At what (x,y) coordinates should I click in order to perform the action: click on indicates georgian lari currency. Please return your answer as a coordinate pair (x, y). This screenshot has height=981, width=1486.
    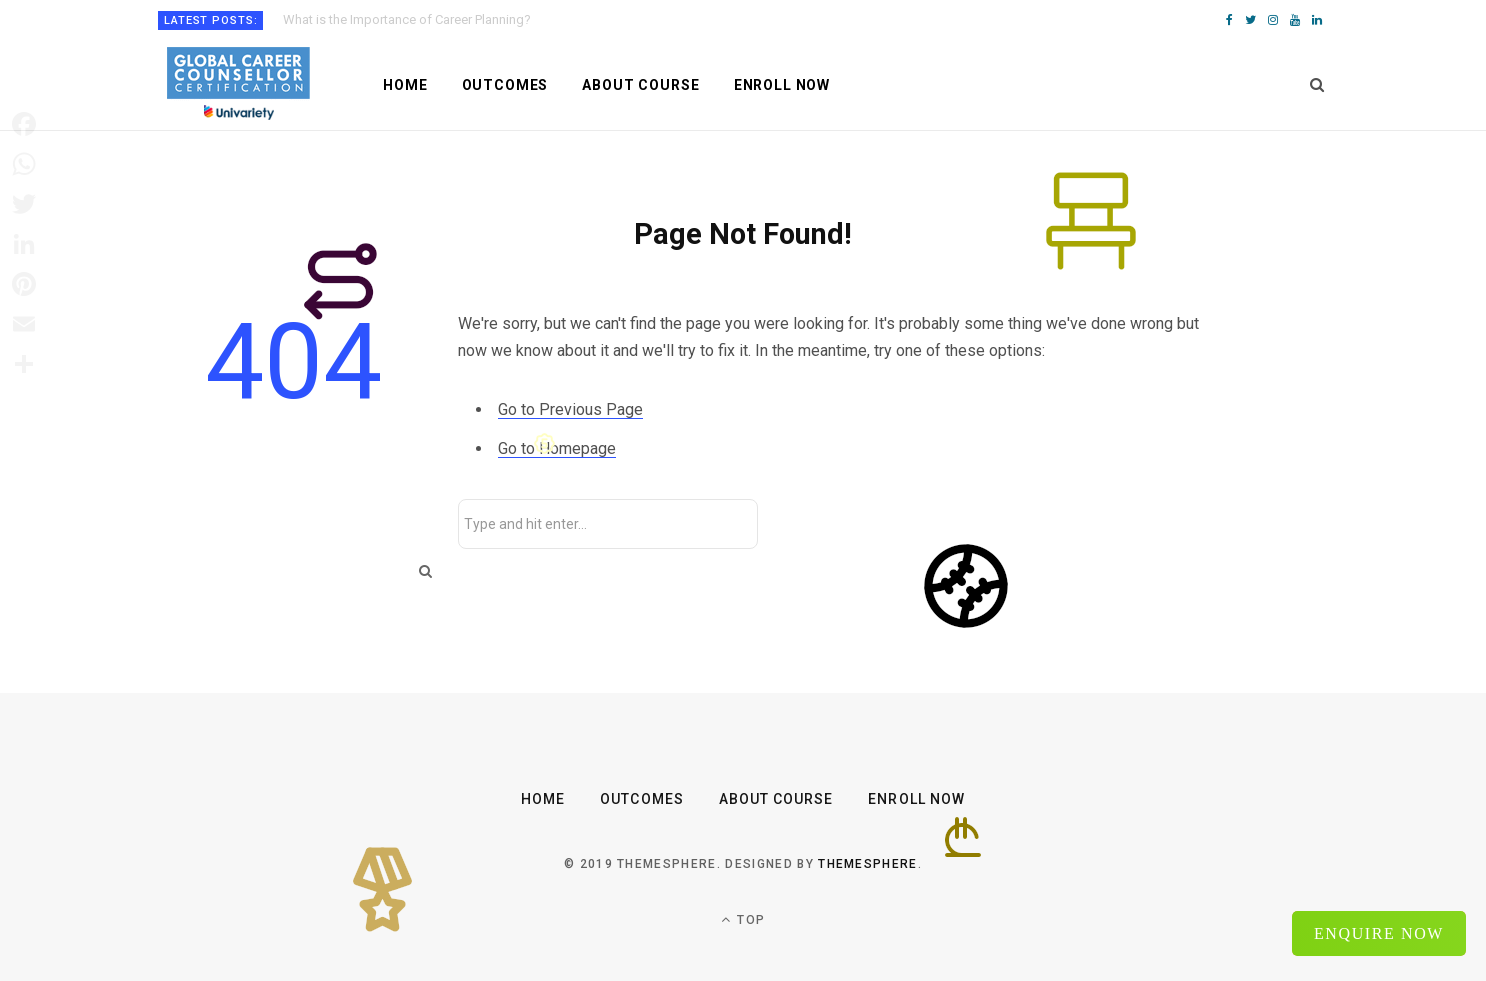
    Looking at the image, I should click on (963, 837).